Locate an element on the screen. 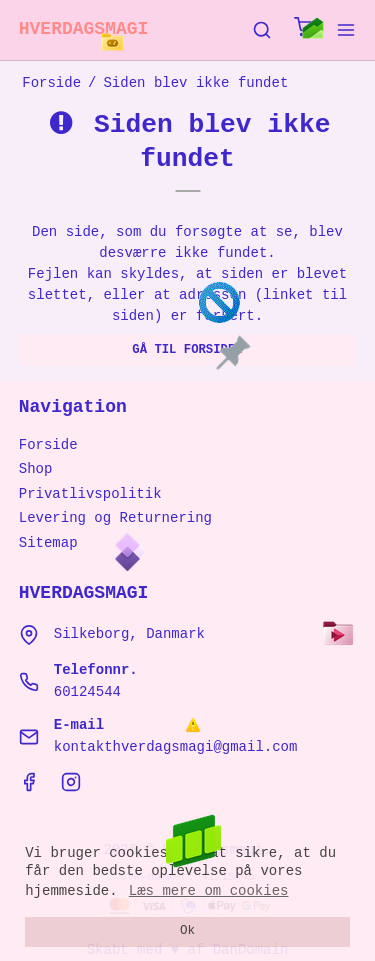 This screenshot has height=961, width=375. open your games folder is located at coordinates (112, 42).